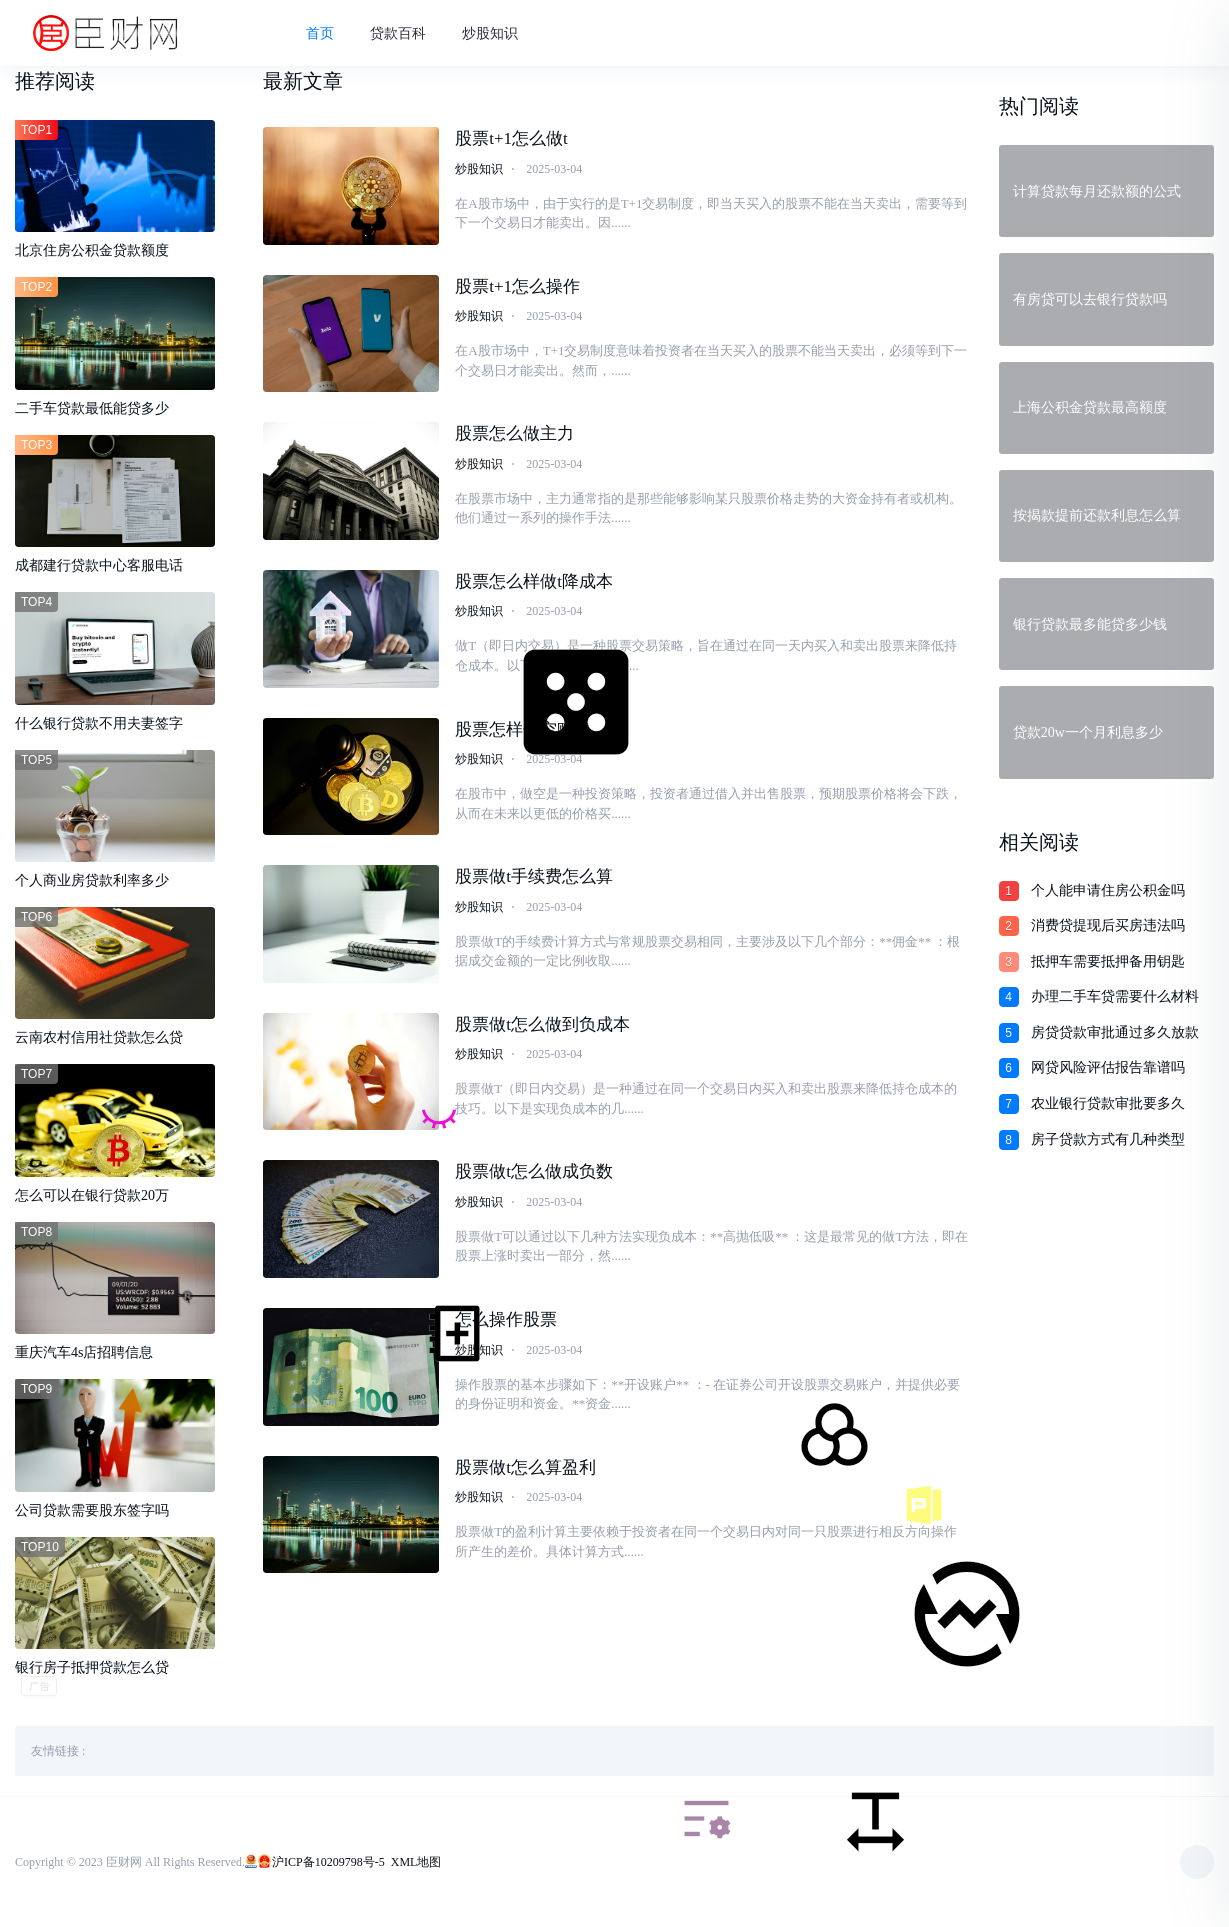 The height and width of the screenshot is (1927, 1229). What do you see at coordinates (924, 1505) in the screenshot?
I see `open a PowerPoint presentation file` at bounding box center [924, 1505].